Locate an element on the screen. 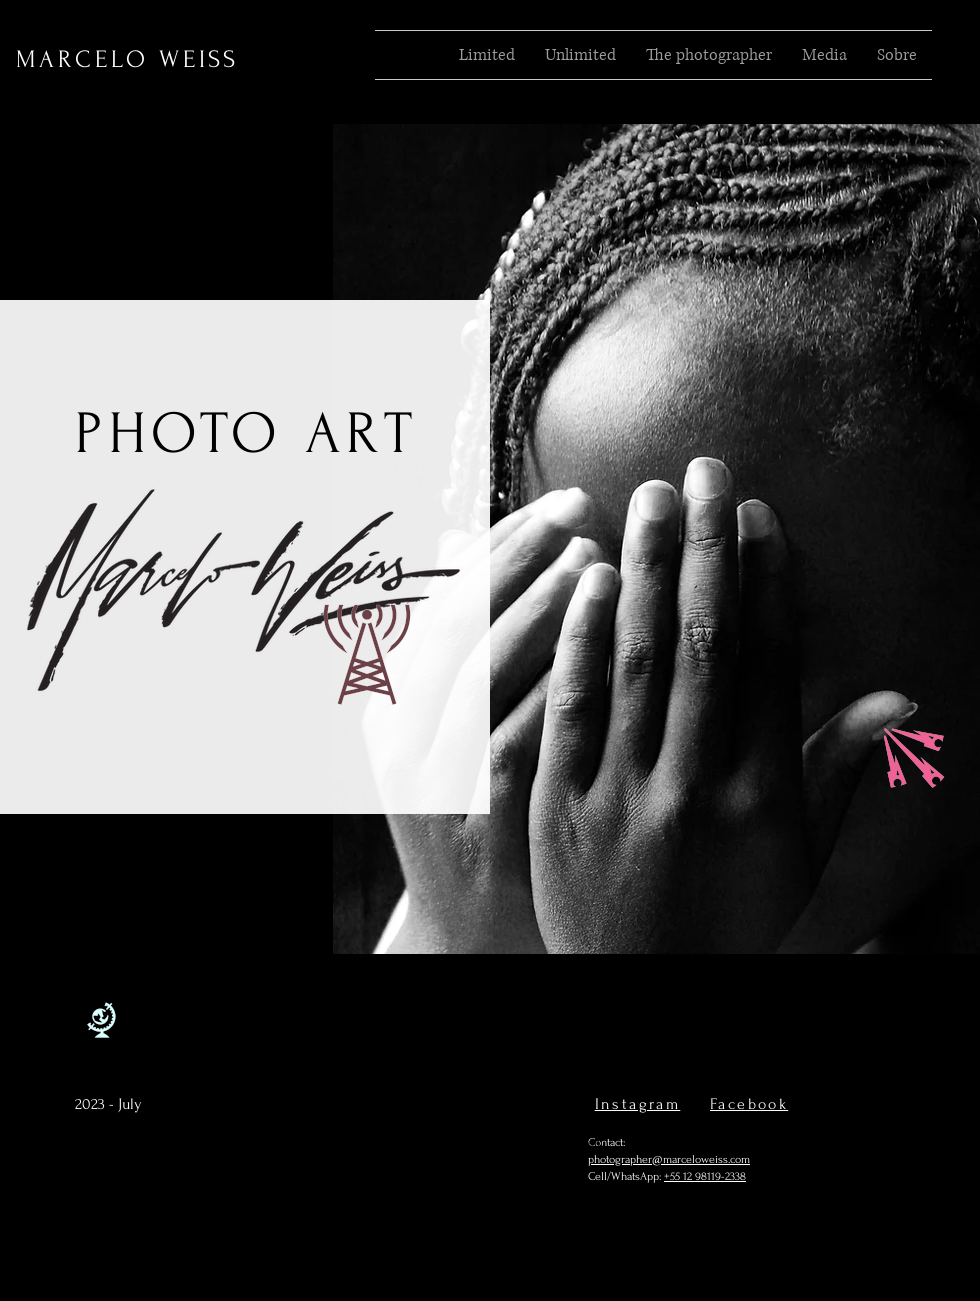  activate multi-shot or spread attack ability is located at coordinates (914, 758).